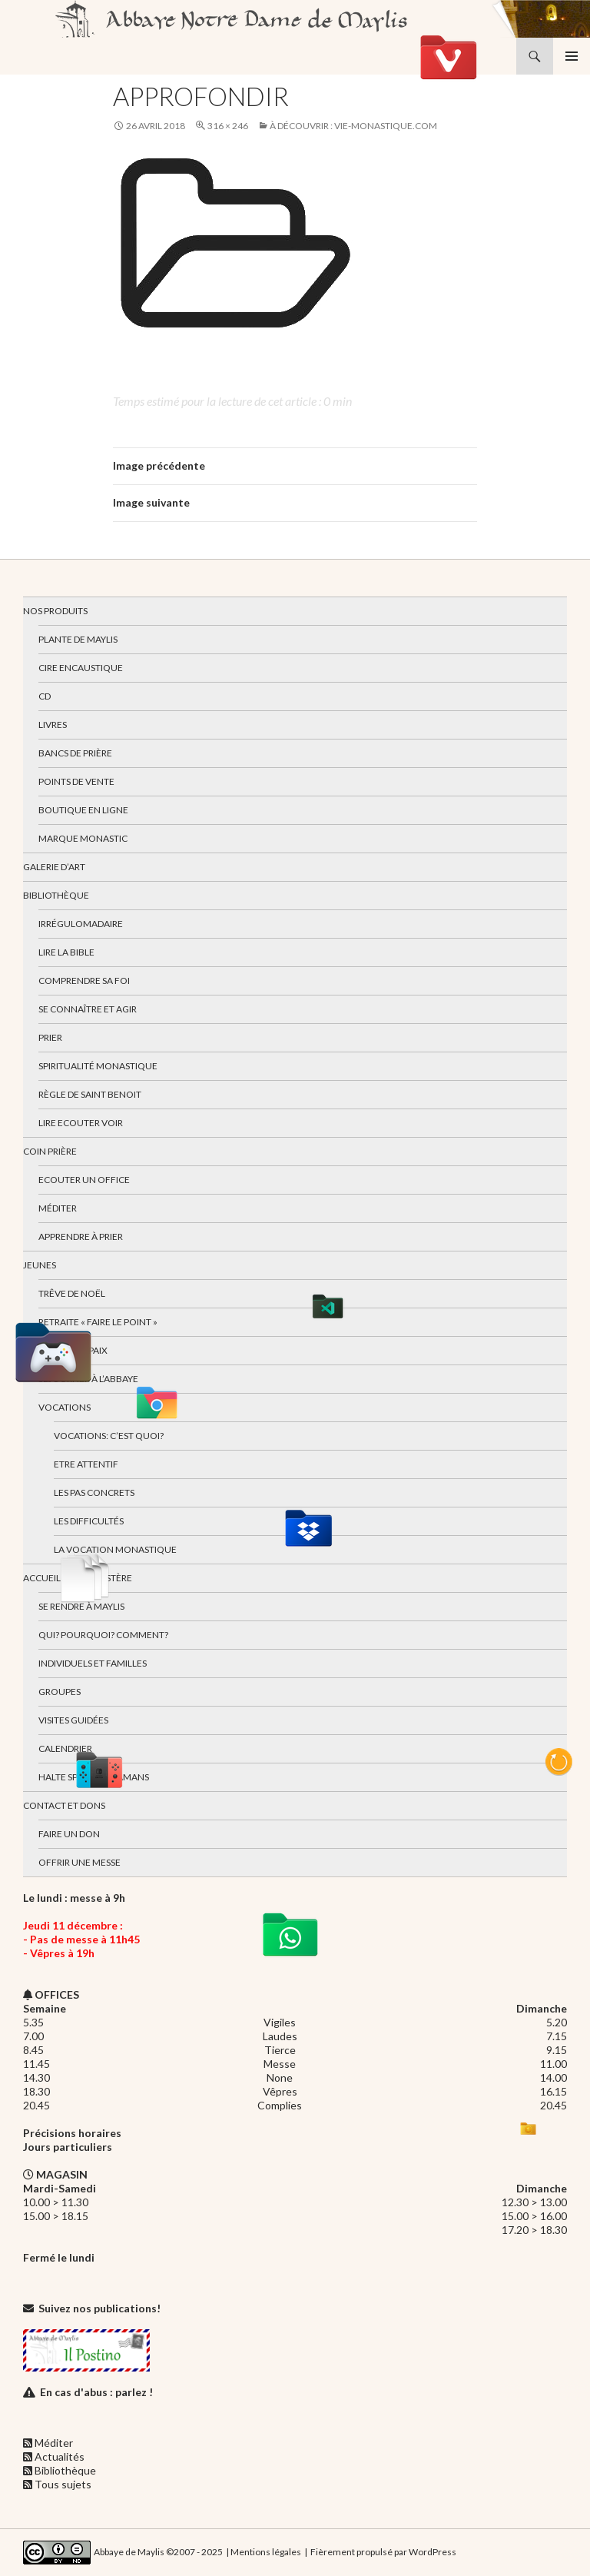 This screenshot has width=590, height=2576. What do you see at coordinates (85, 1578) in the screenshot?
I see `multiple files or items selected` at bounding box center [85, 1578].